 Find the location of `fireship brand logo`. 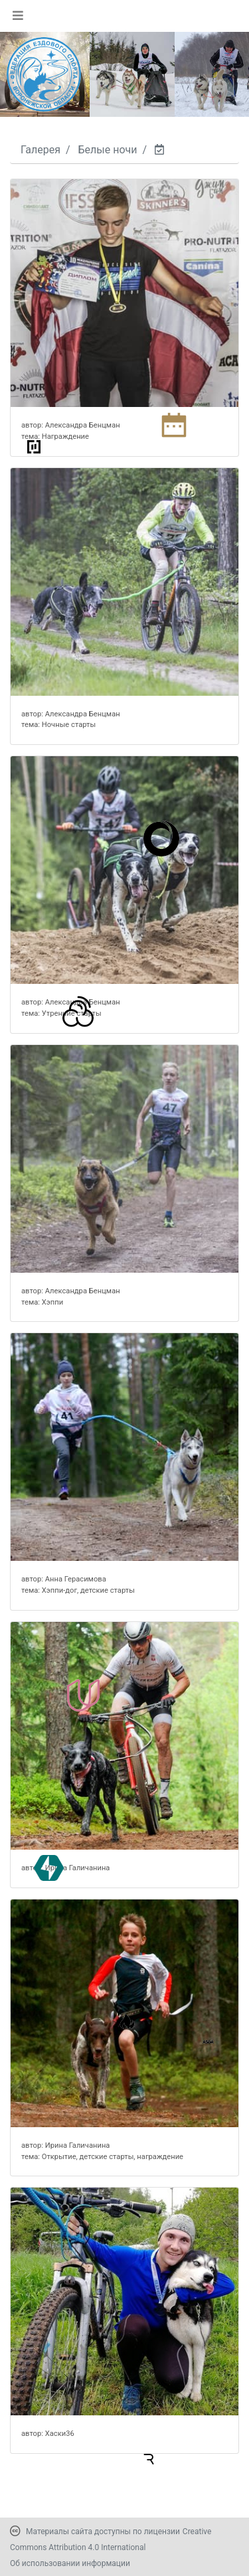

fireship brand logo is located at coordinates (127, 2021).